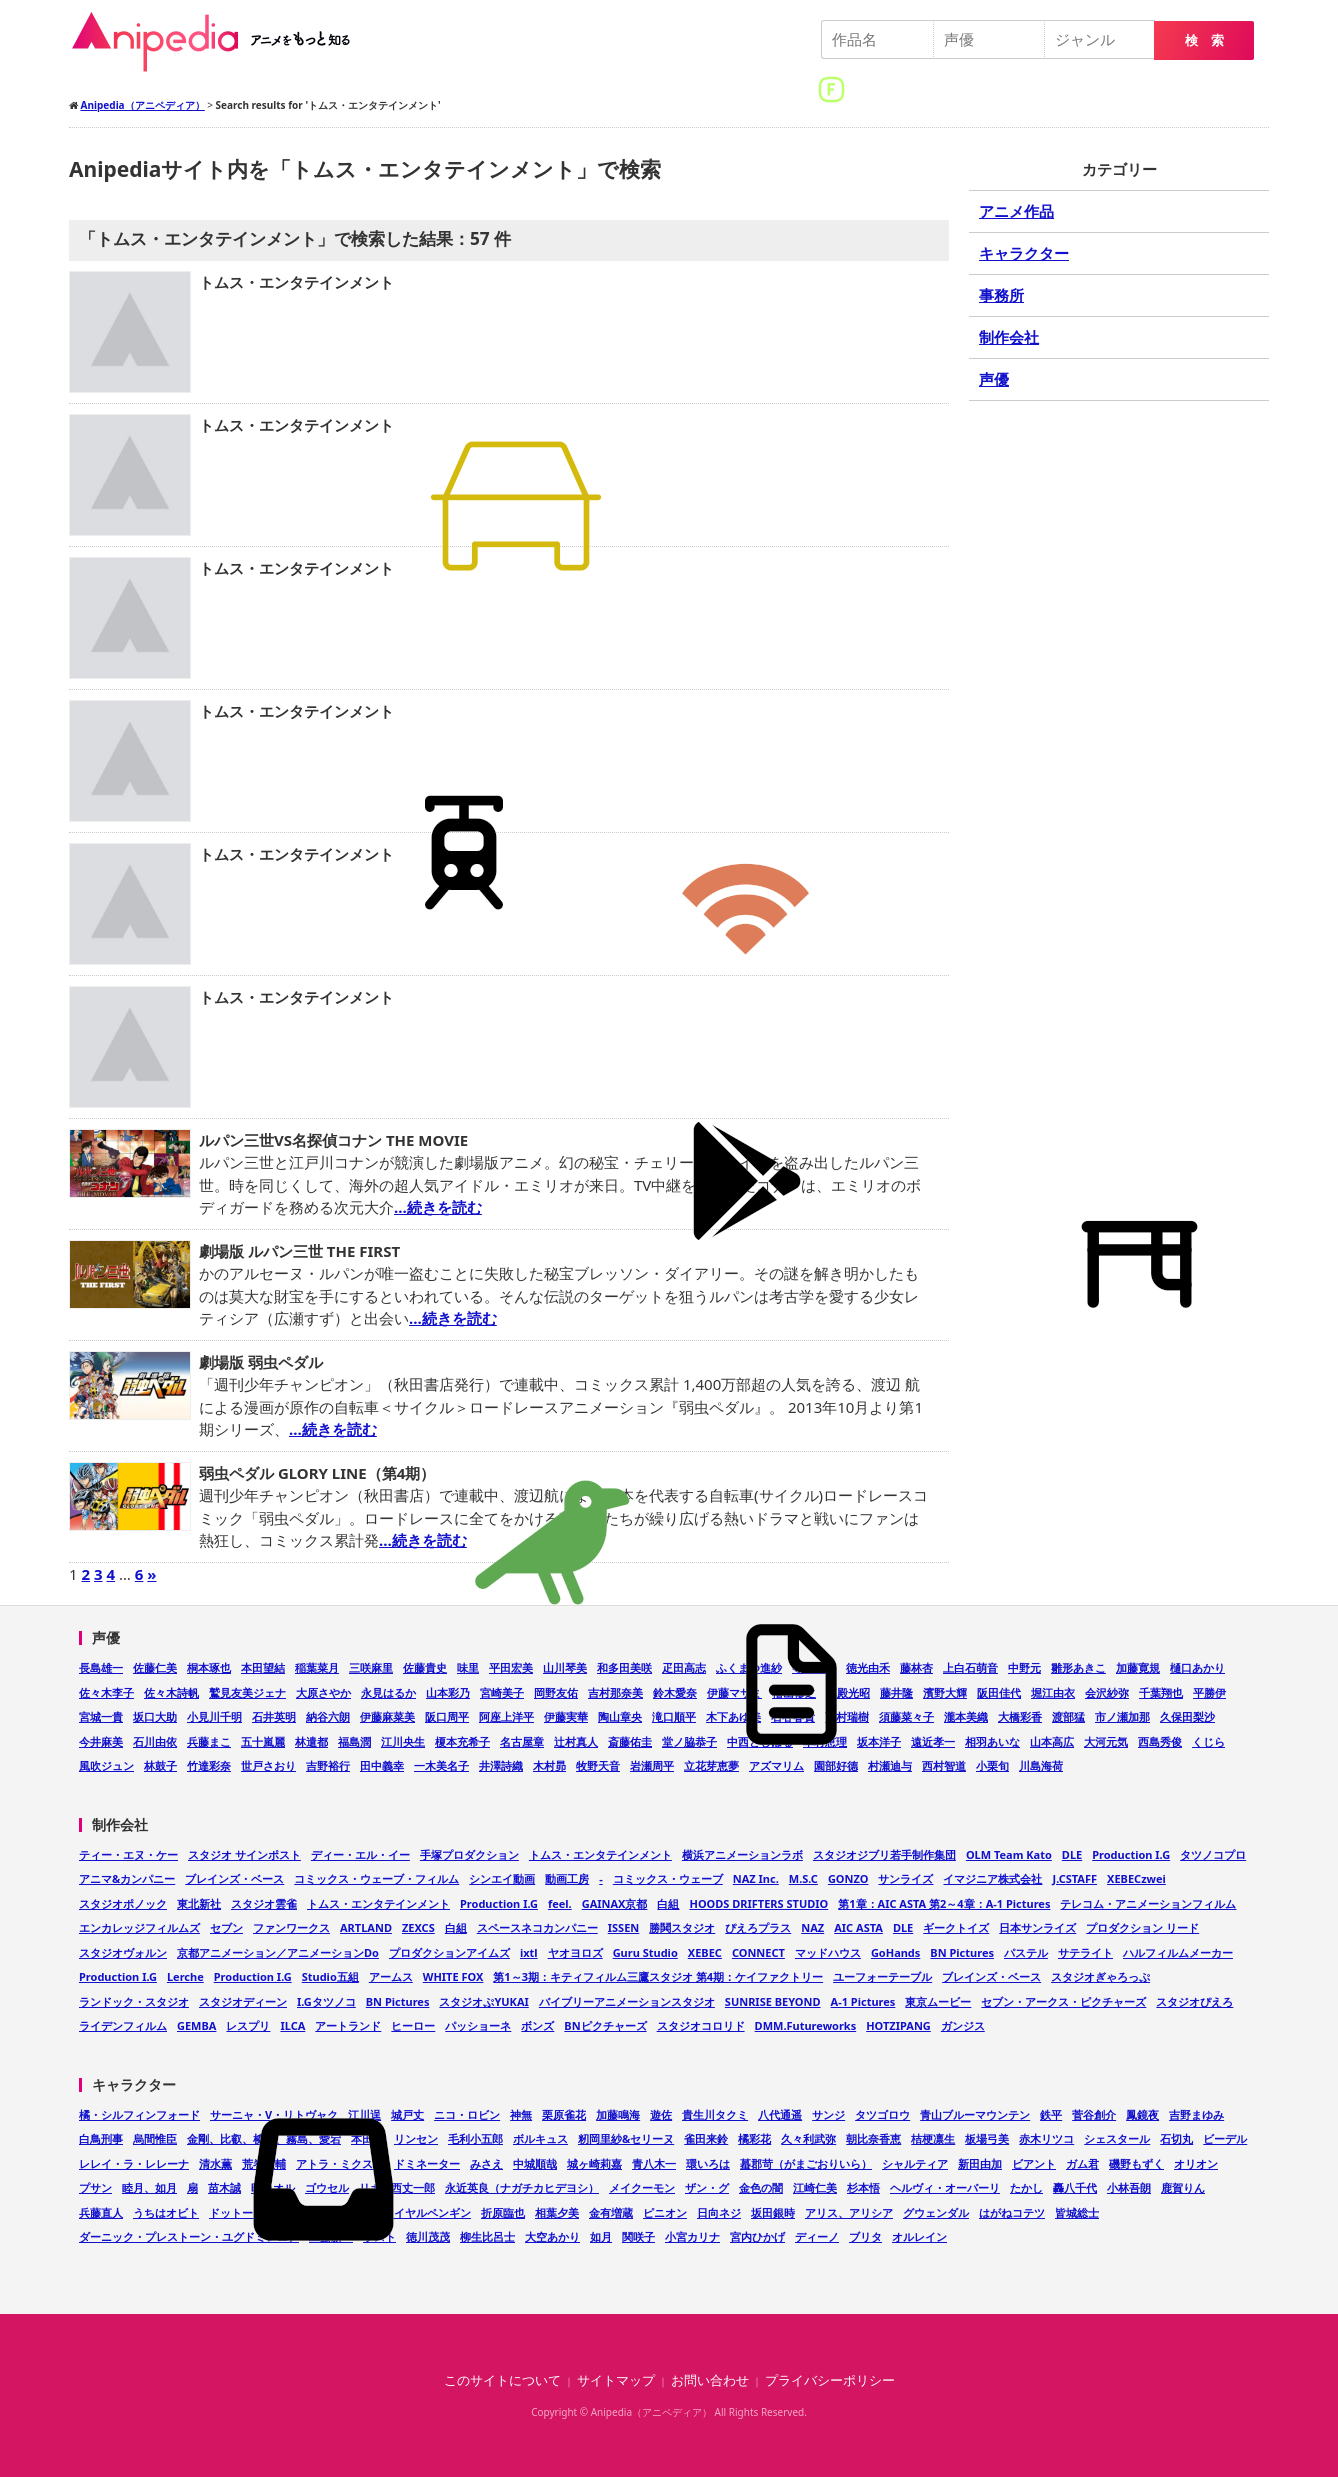 Image resolution: width=1338 pixels, height=2477 pixels. I want to click on indicates active wifi connection, so click(745, 908).